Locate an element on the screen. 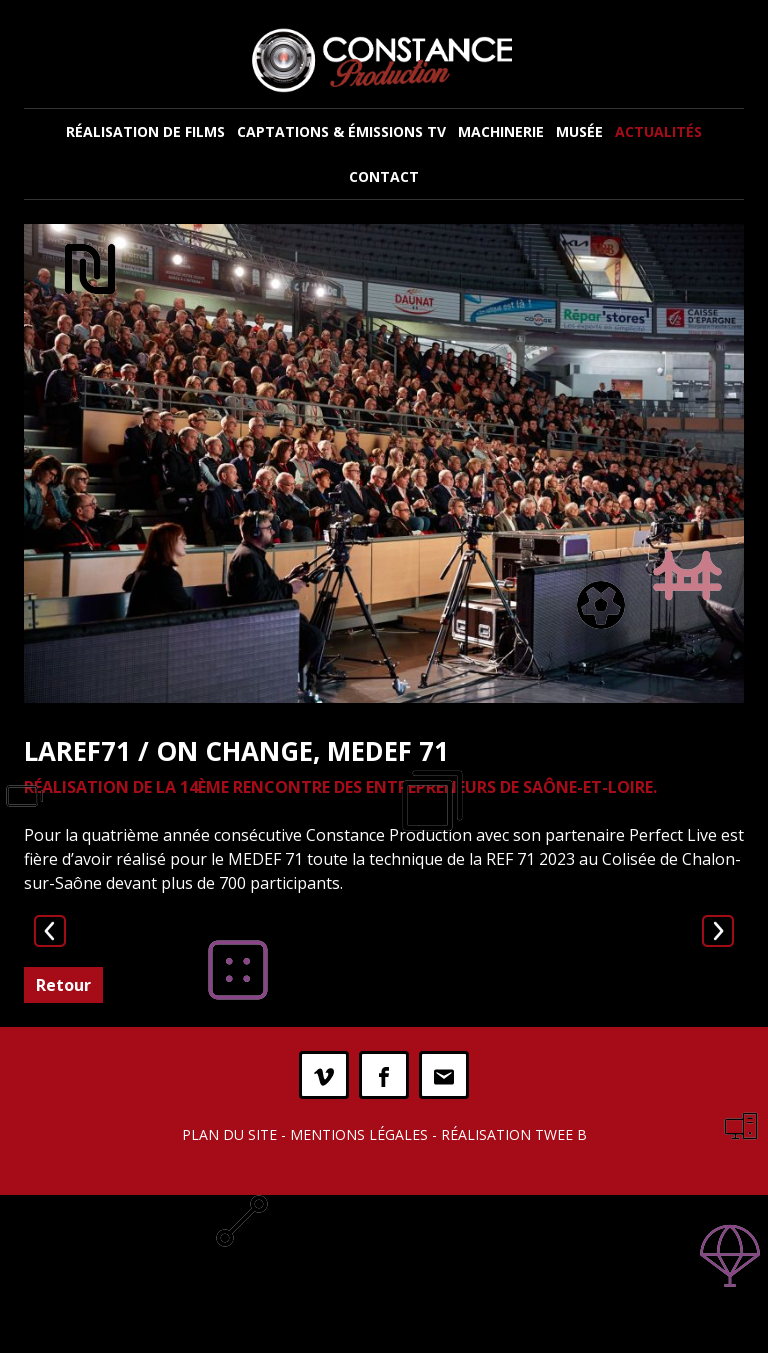 The height and width of the screenshot is (1353, 768). view bridge or overpass information is located at coordinates (687, 575).